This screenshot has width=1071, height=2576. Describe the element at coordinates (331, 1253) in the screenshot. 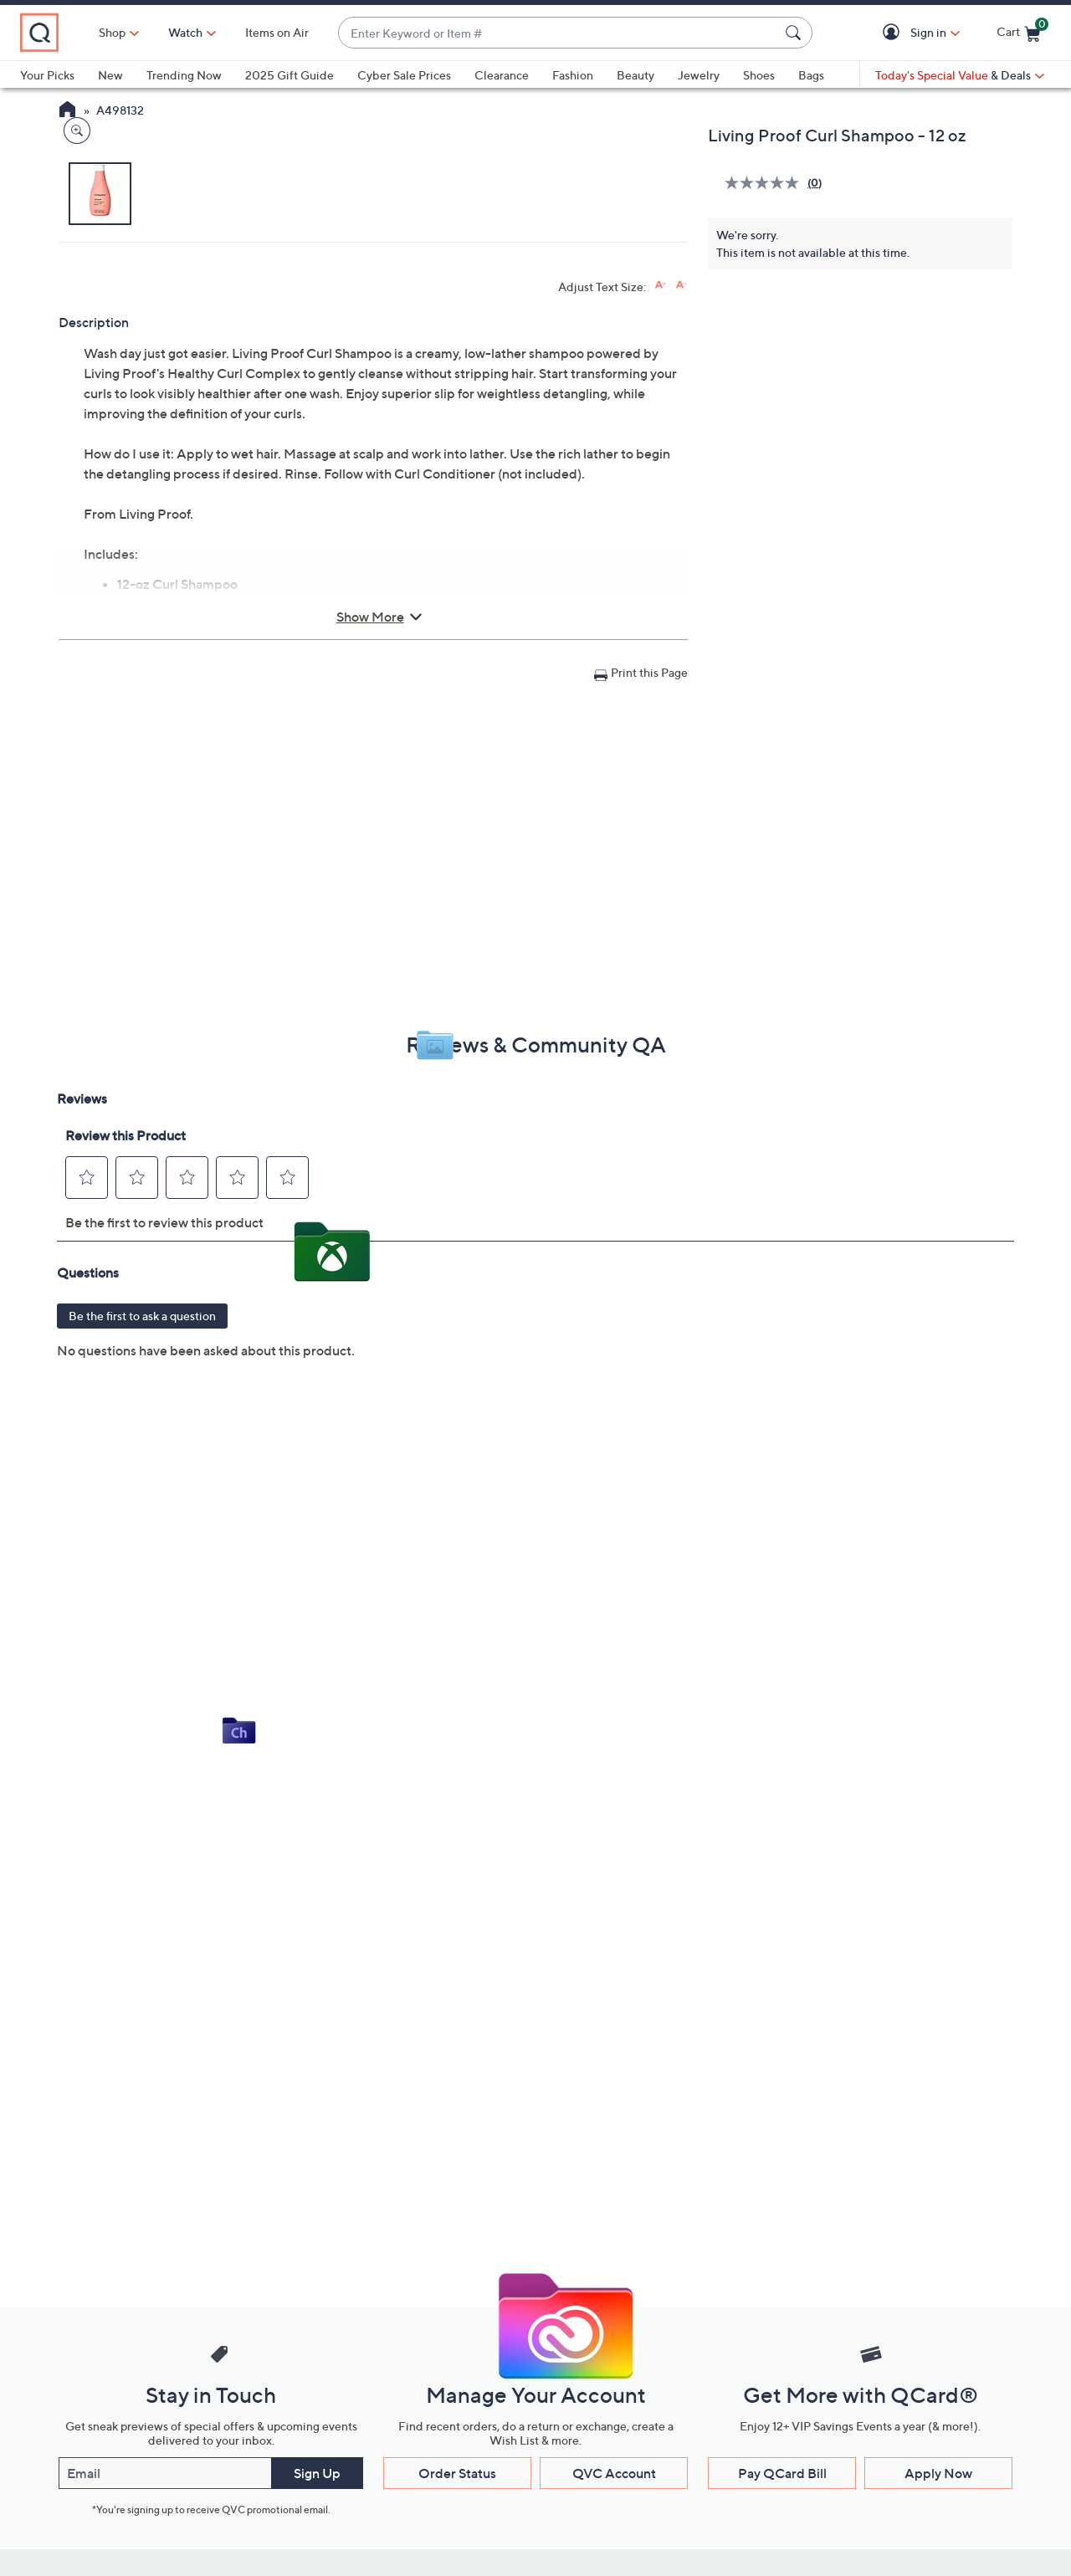

I see `open folder containing Xbox games or apps` at that location.